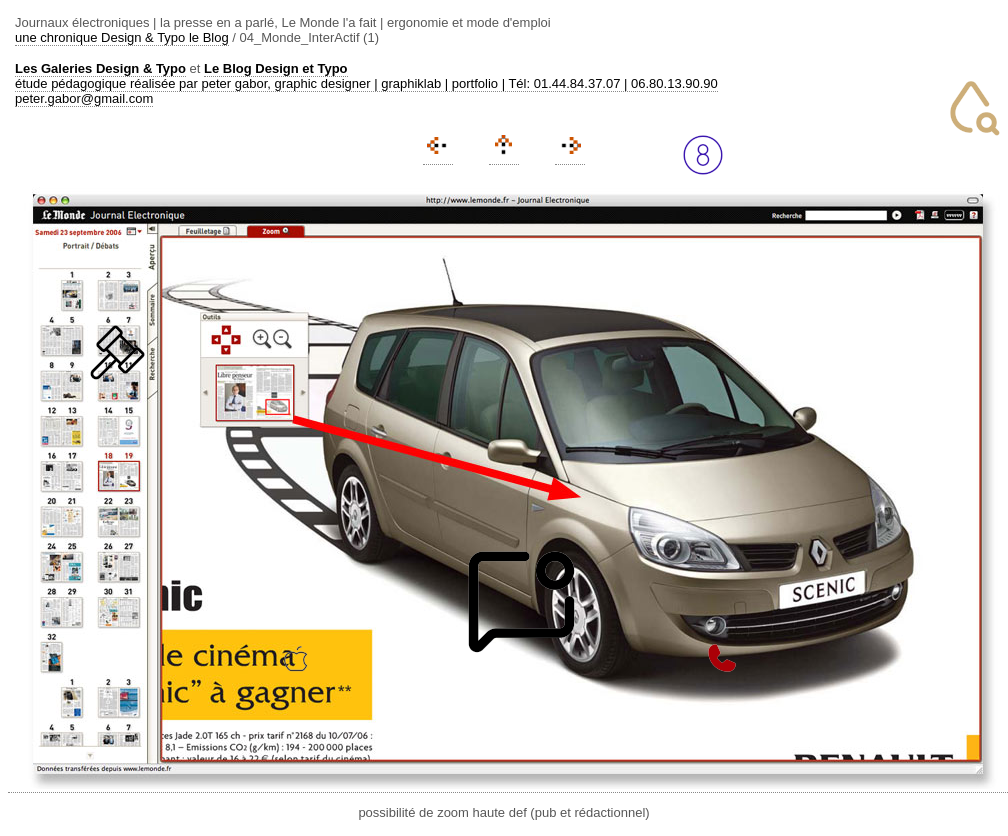  What do you see at coordinates (115, 354) in the screenshot?
I see `access legal or terms of service information` at bounding box center [115, 354].